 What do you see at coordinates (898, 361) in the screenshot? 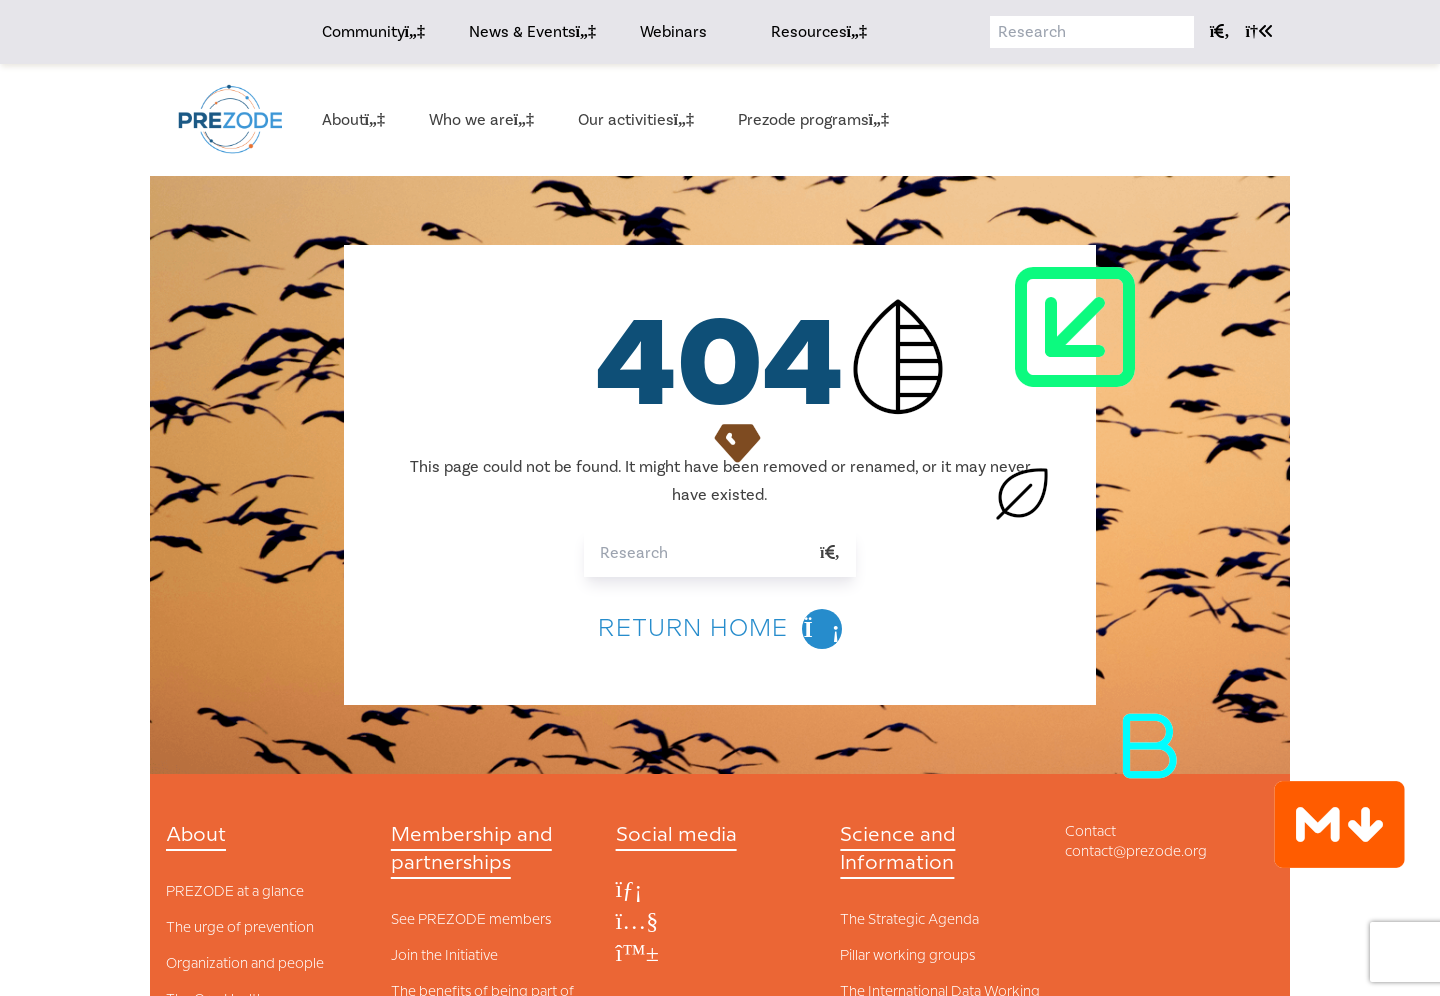
I see `adjust color saturation or fill level` at bounding box center [898, 361].